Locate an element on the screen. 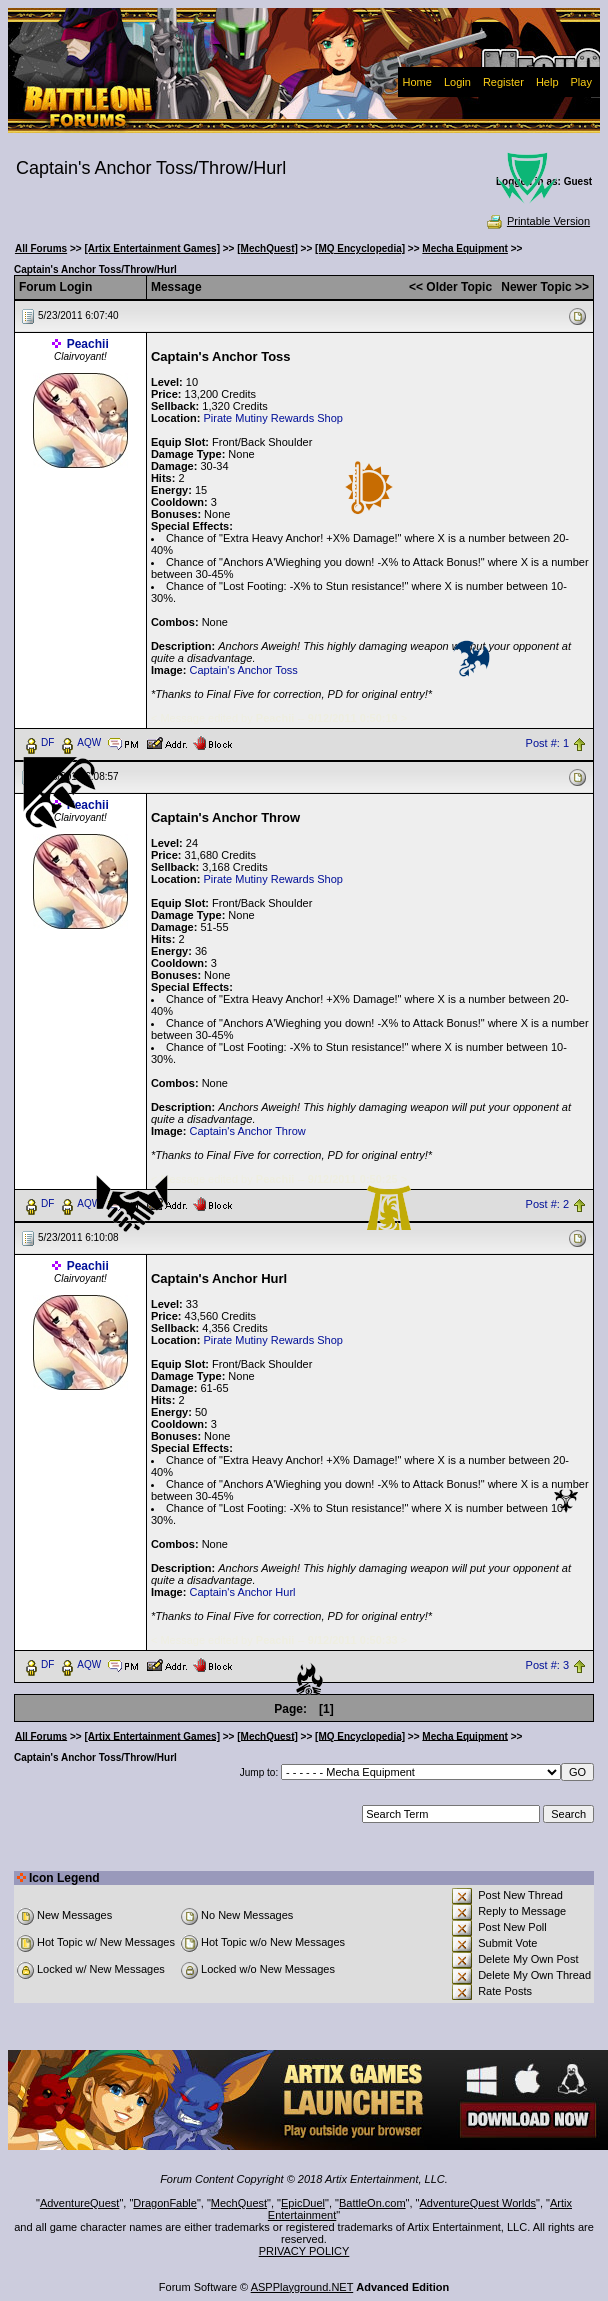 This screenshot has height=2301, width=608. enter a magic portal or dimensional gateway is located at coordinates (389, 1208).